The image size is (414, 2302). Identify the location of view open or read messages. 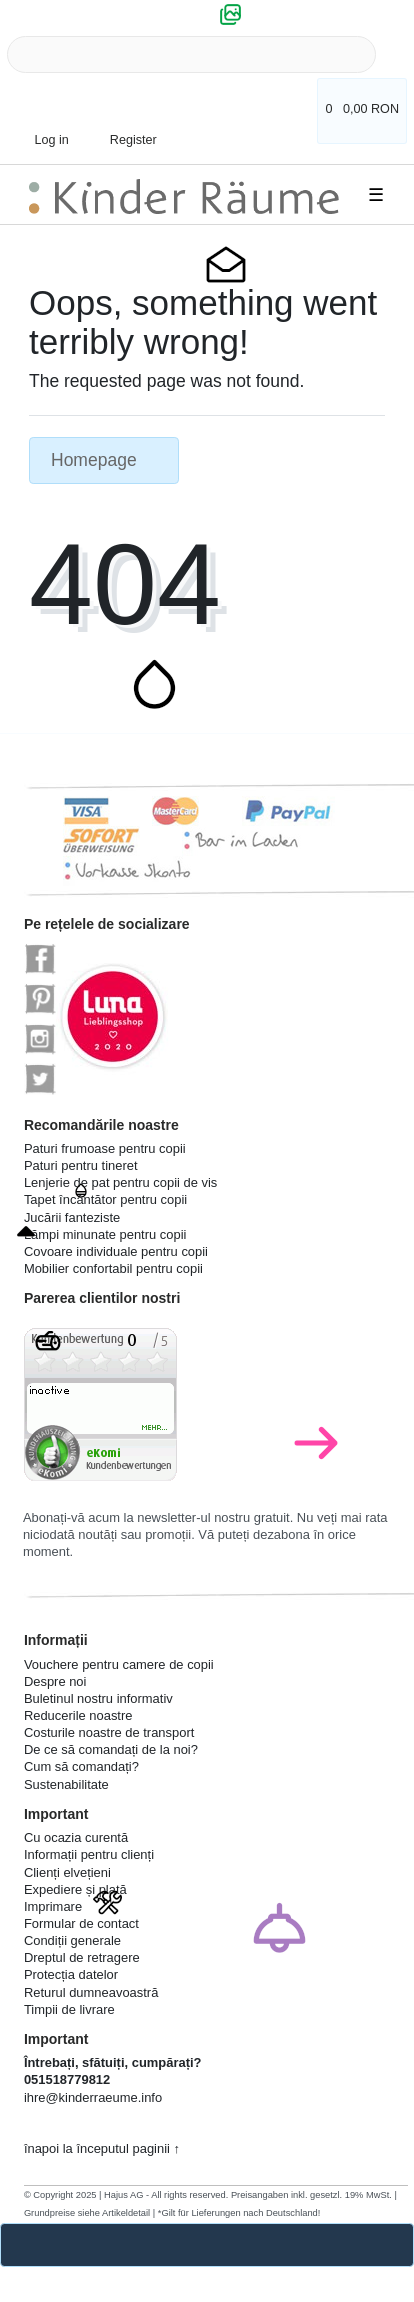
(226, 266).